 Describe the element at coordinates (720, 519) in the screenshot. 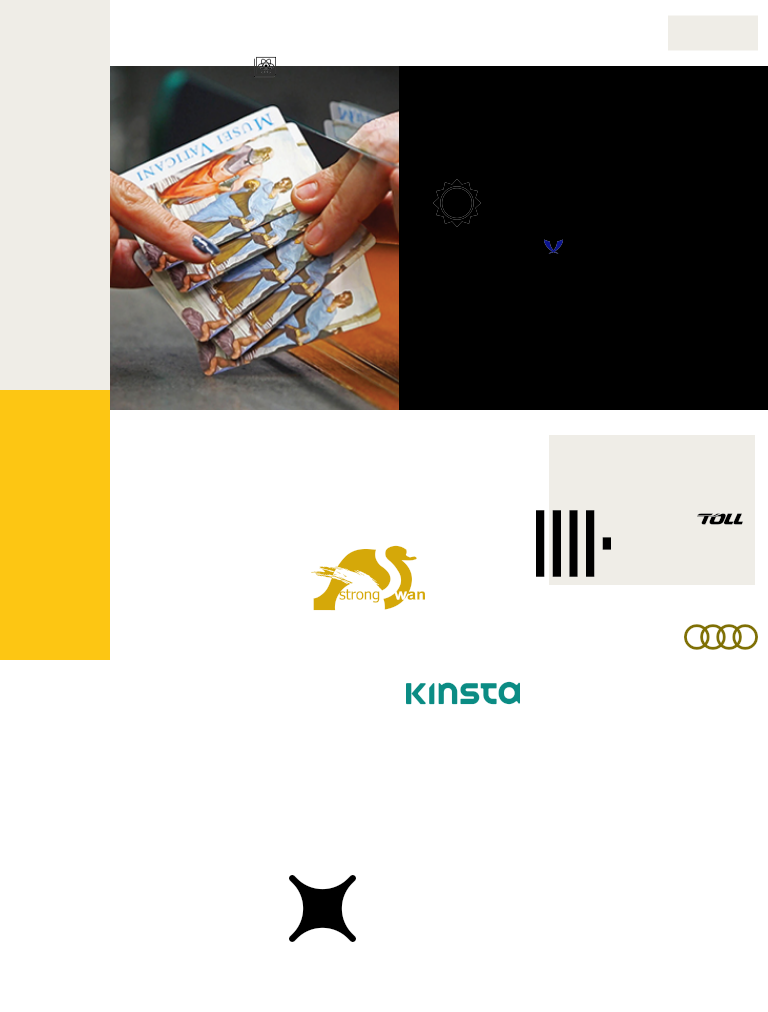

I see `toll group logistics company logo` at that location.